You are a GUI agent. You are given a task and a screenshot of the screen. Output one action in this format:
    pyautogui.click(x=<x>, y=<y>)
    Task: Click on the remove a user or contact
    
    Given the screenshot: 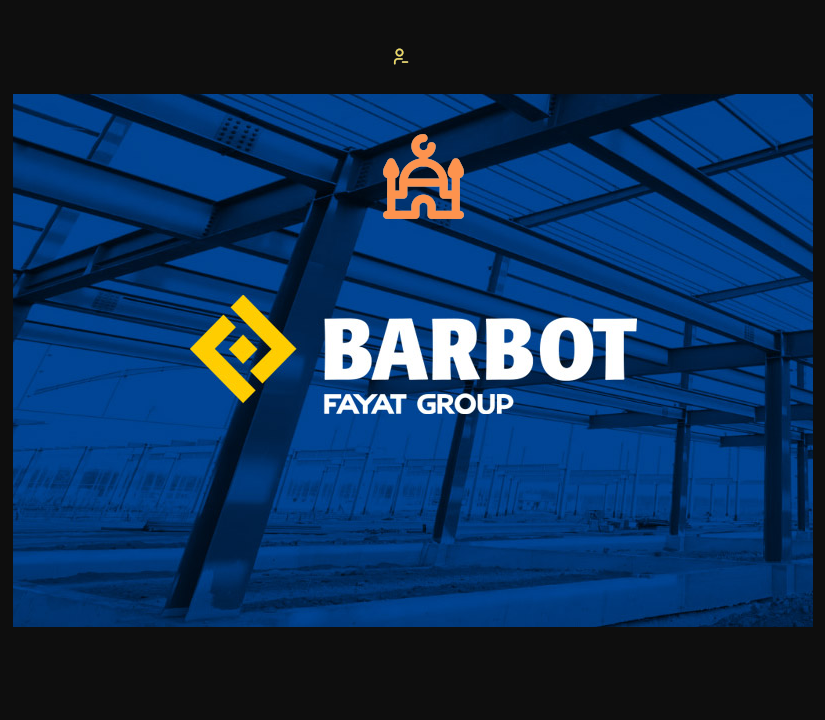 What is the action you would take?
    pyautogui.click(x=399, y=56)
    